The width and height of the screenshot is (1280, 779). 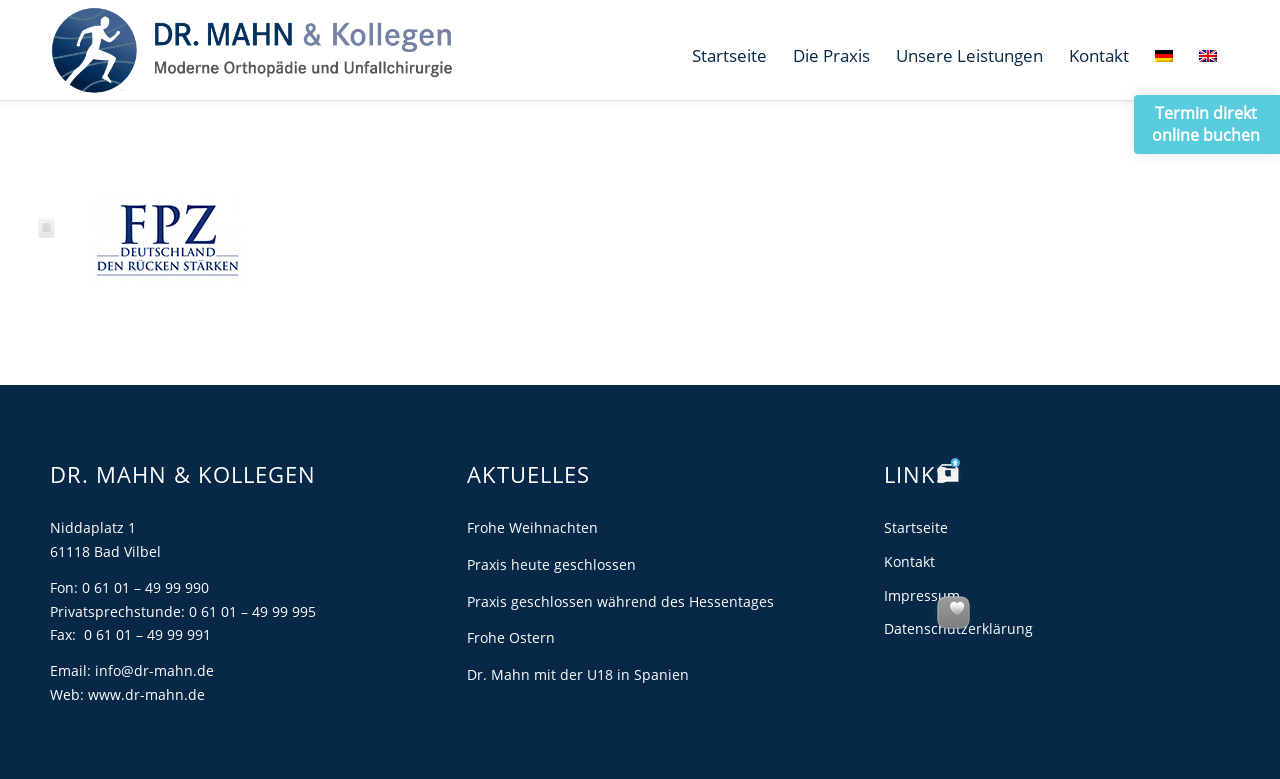 What do you see at coordinates (948, 470) in the screenshot?
I see `additional software updates available` at bounding box center [948, 470].